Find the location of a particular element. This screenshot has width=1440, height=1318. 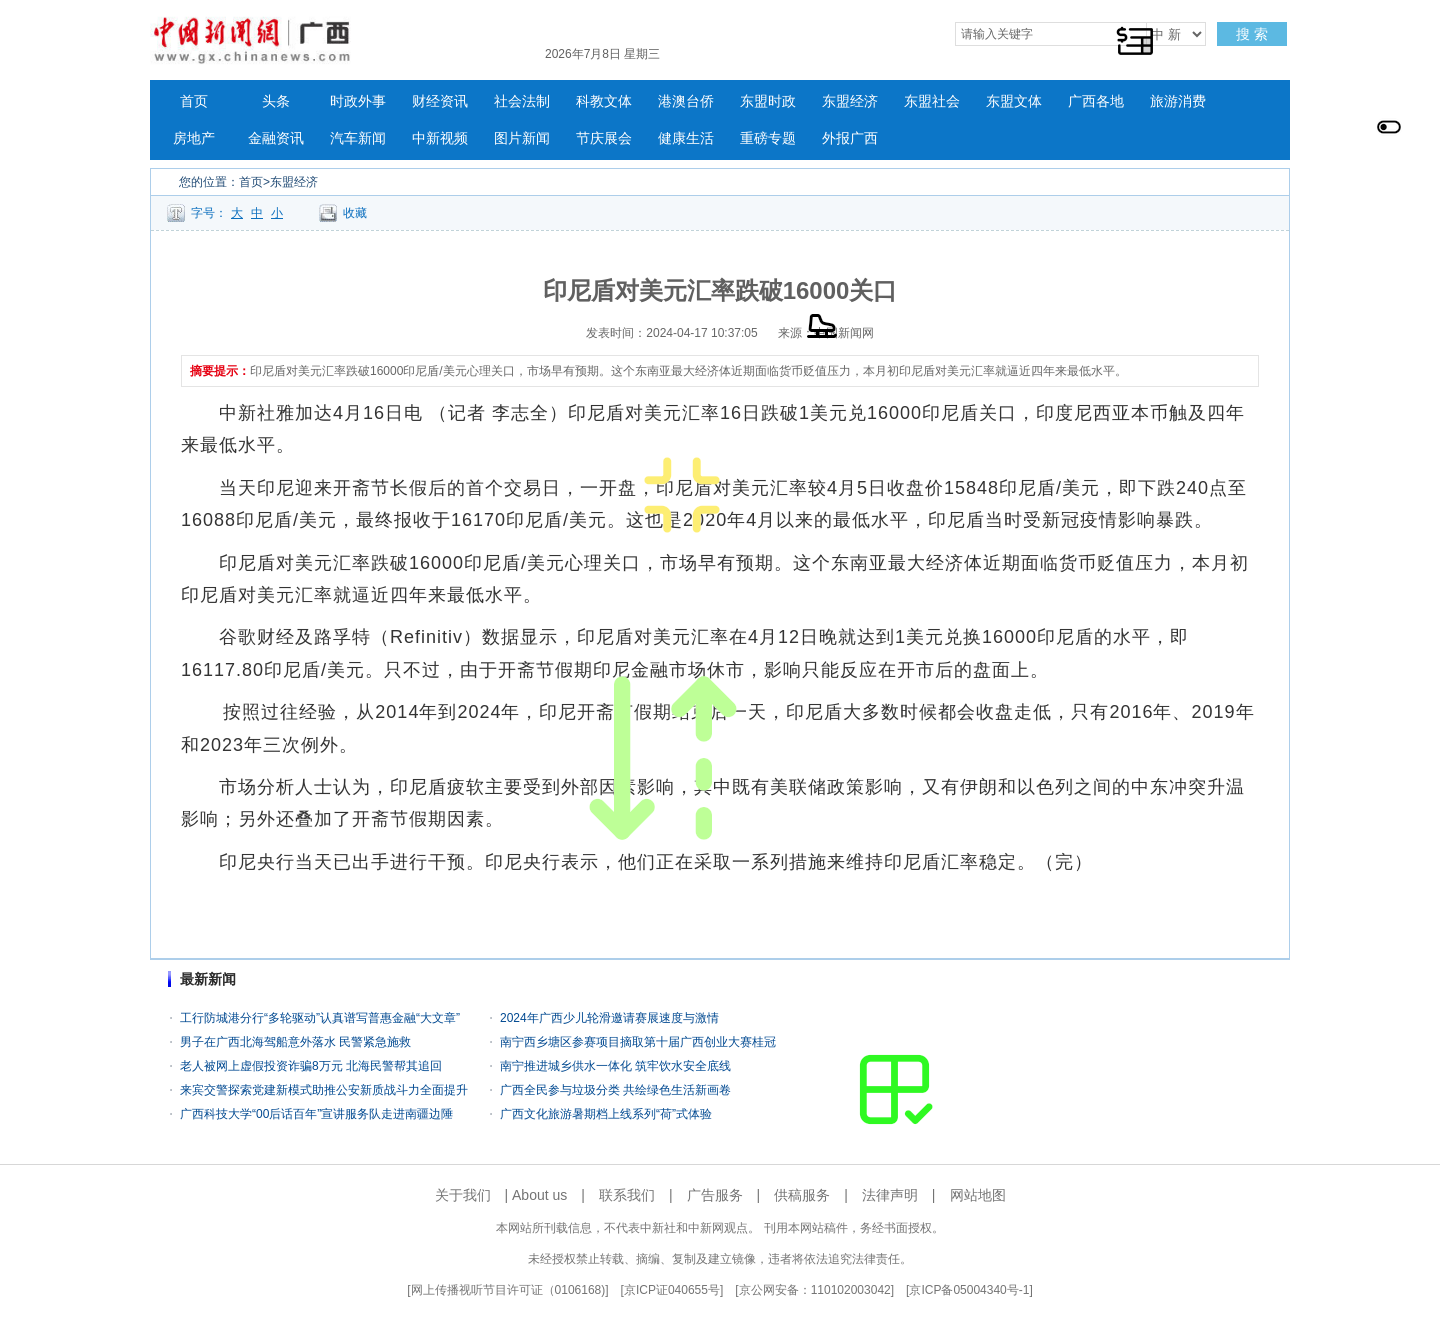

view ice skating activities or rinks is located at coordinates (822, 326).